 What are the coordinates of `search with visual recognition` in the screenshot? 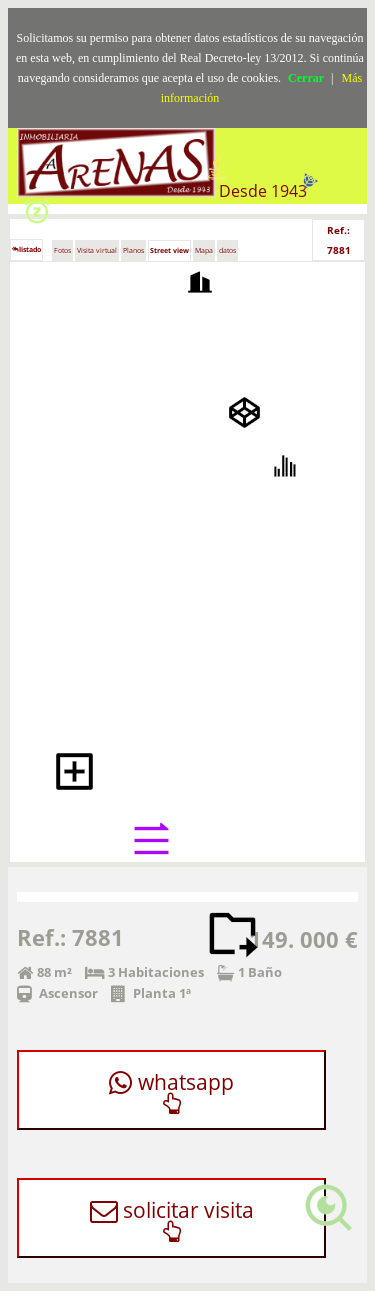 It's located at (328, 1207).